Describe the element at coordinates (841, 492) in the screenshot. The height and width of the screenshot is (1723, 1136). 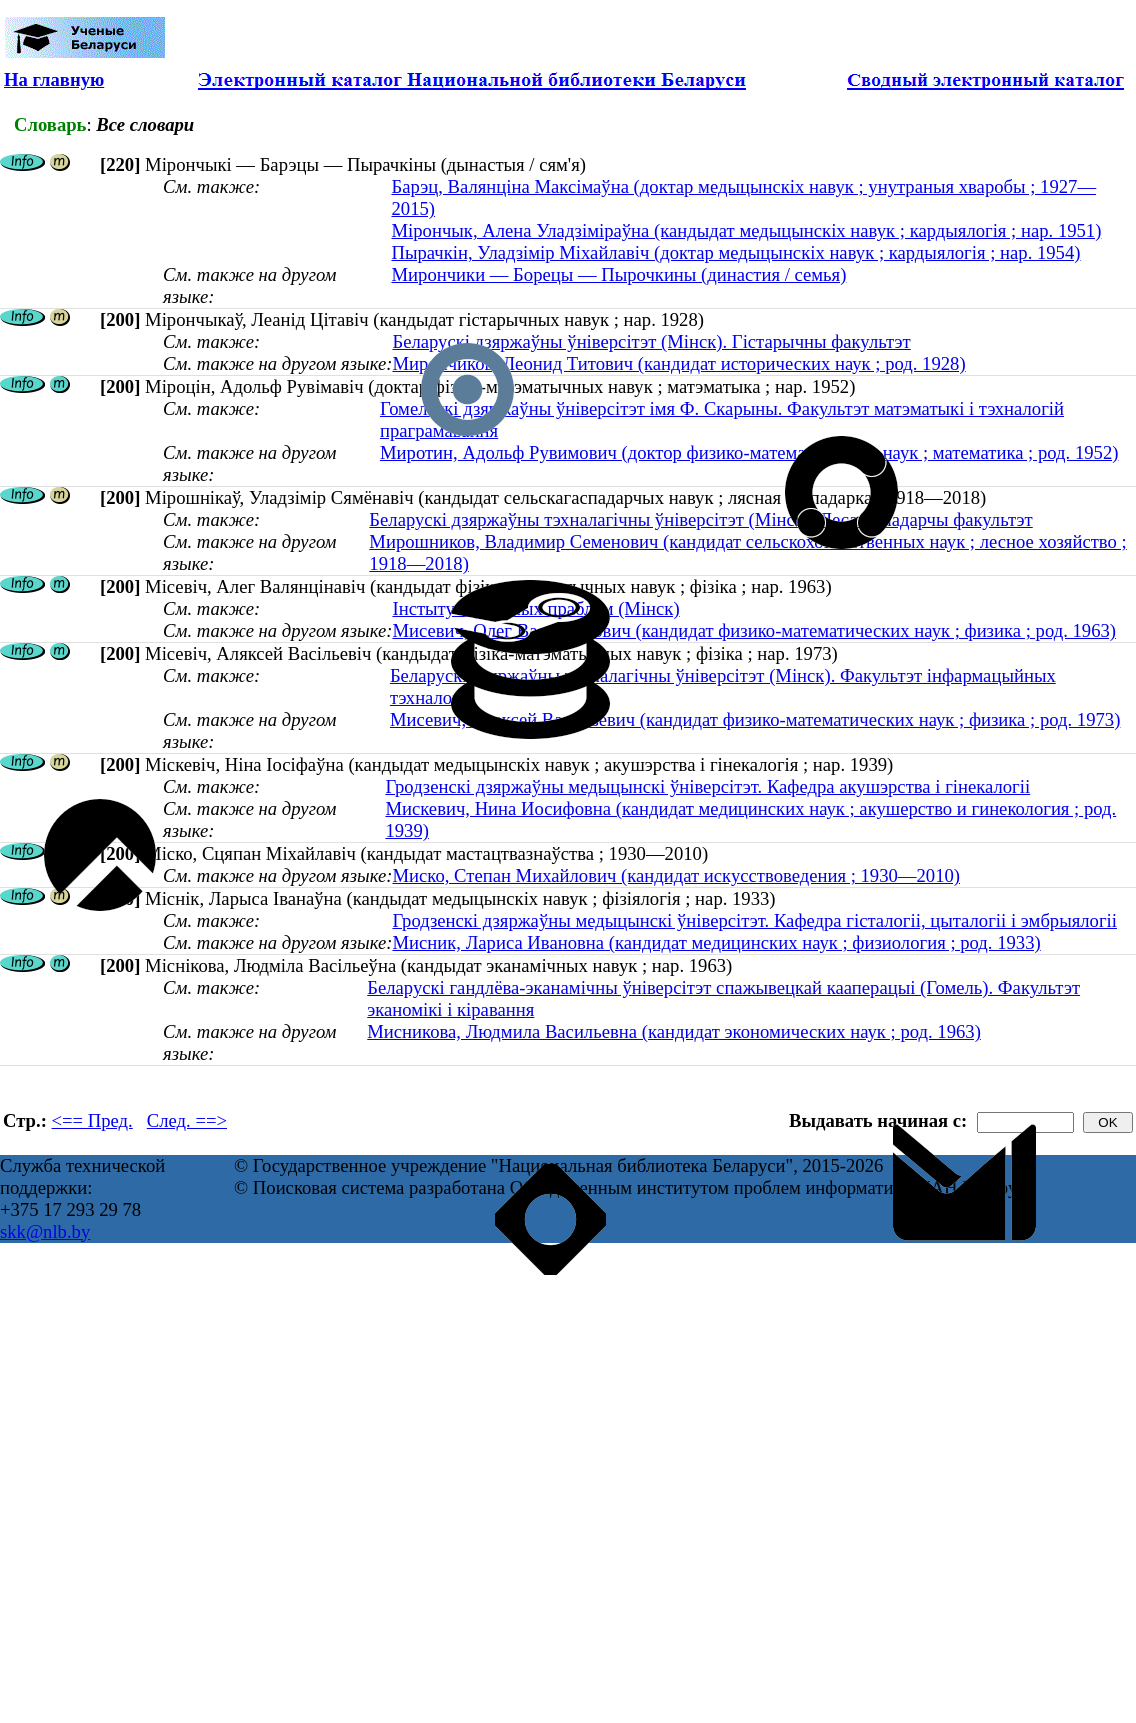
I see `google marketing platform logo` at that location.